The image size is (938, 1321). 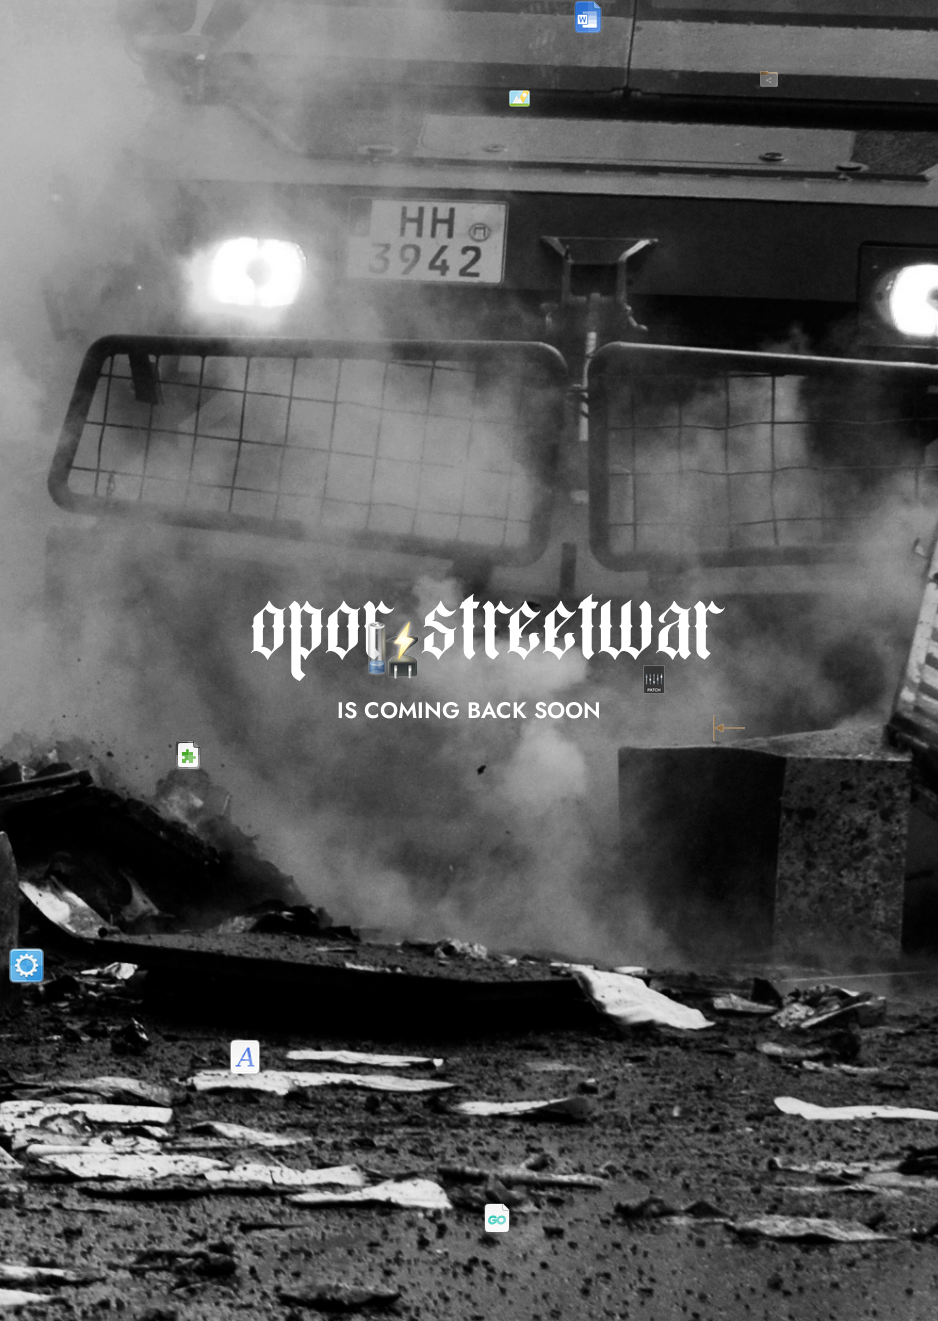 What do you see at coordinates (588, 17) in the screenshot?
I see `a microsoft word document file` at bounding box center [588, 17].